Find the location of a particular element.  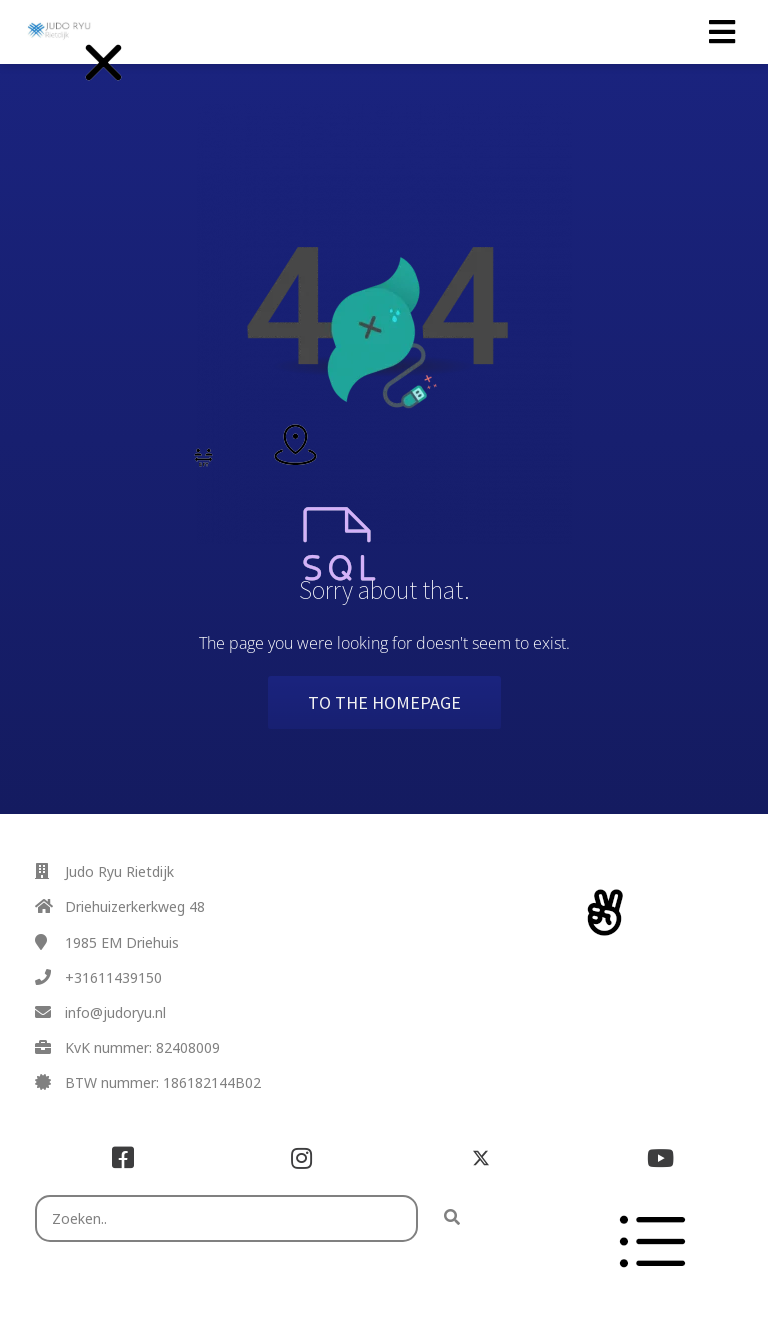

open or view an SQL database file is located at coordinates (337, 547).